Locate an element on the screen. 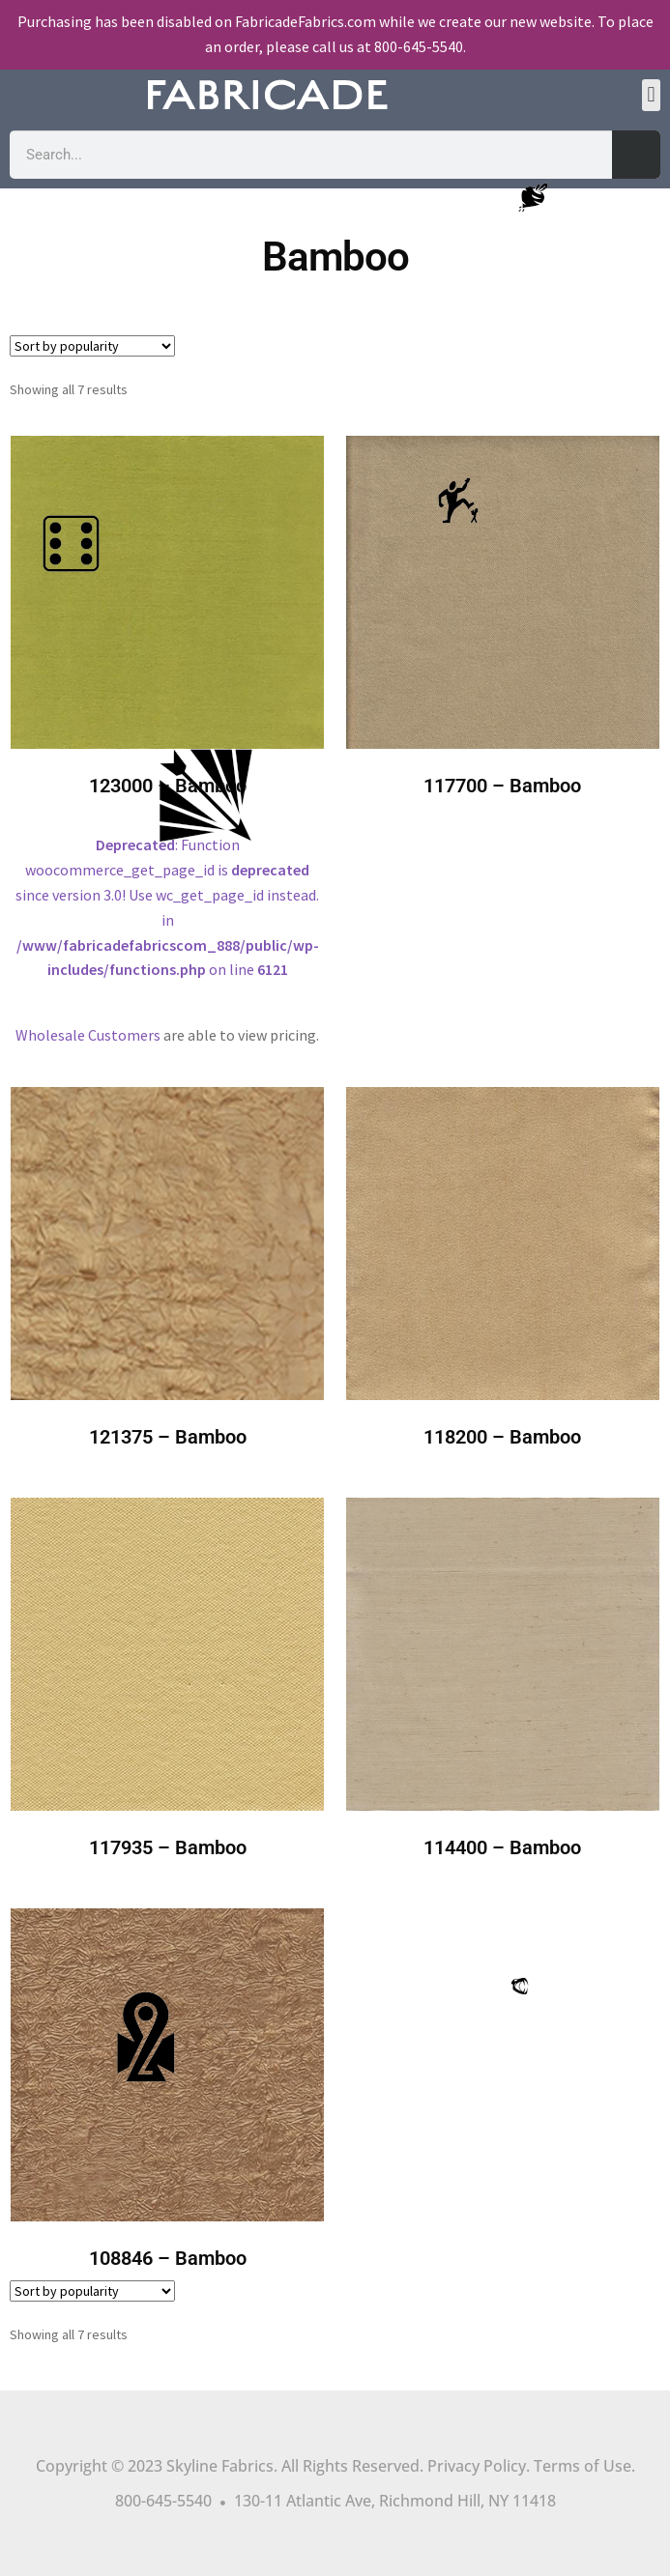 Image resolution: width=670 pixels, height=2576 pixels. indicates beet or root vegetable ingredient is located at coordinates (533, 197).